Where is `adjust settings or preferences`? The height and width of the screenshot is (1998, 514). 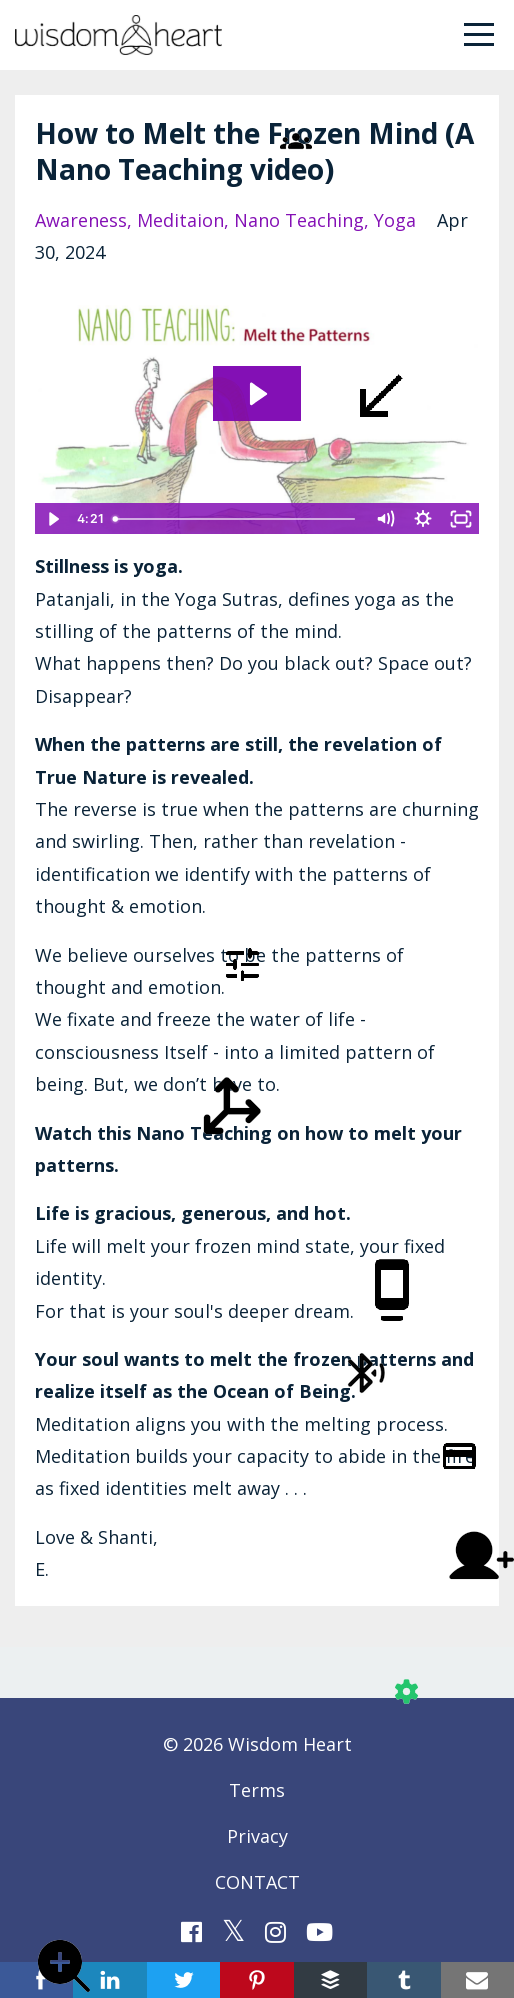
adjust settings or preferences is located at coordinates (242, 964).